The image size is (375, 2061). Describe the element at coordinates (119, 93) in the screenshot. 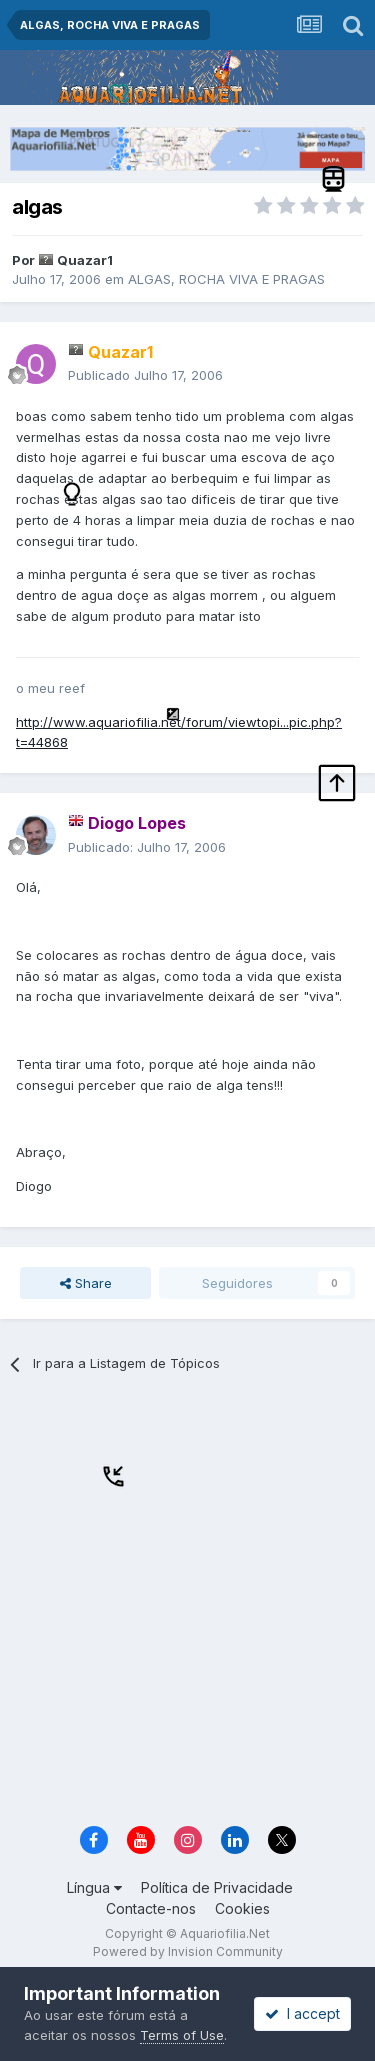

I see `item added to favorites successfully` at that location.